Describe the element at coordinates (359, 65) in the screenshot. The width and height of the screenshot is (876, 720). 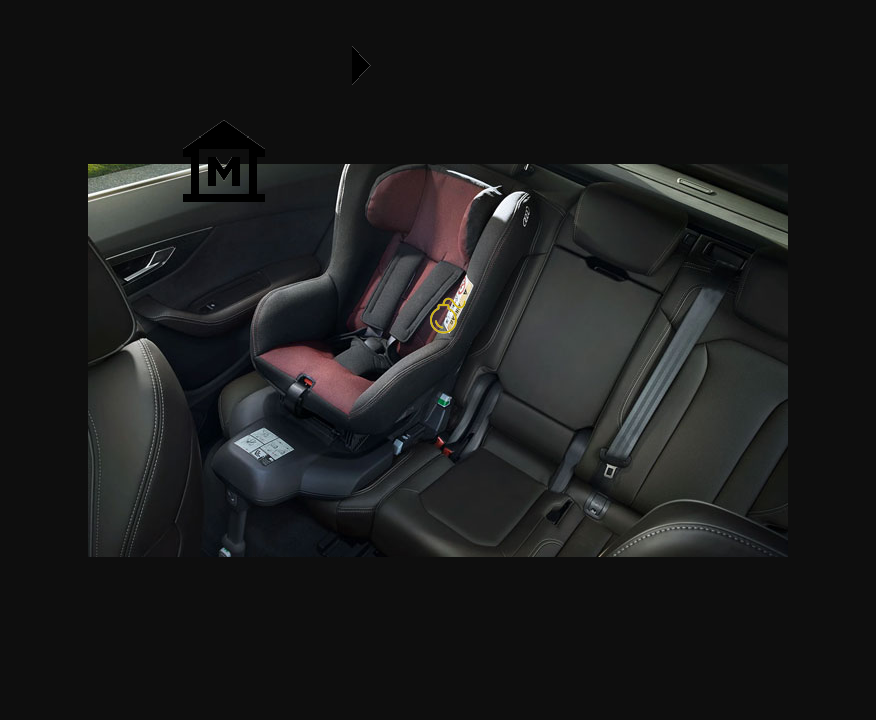
I see `navigate to the next item or screen` at that location.